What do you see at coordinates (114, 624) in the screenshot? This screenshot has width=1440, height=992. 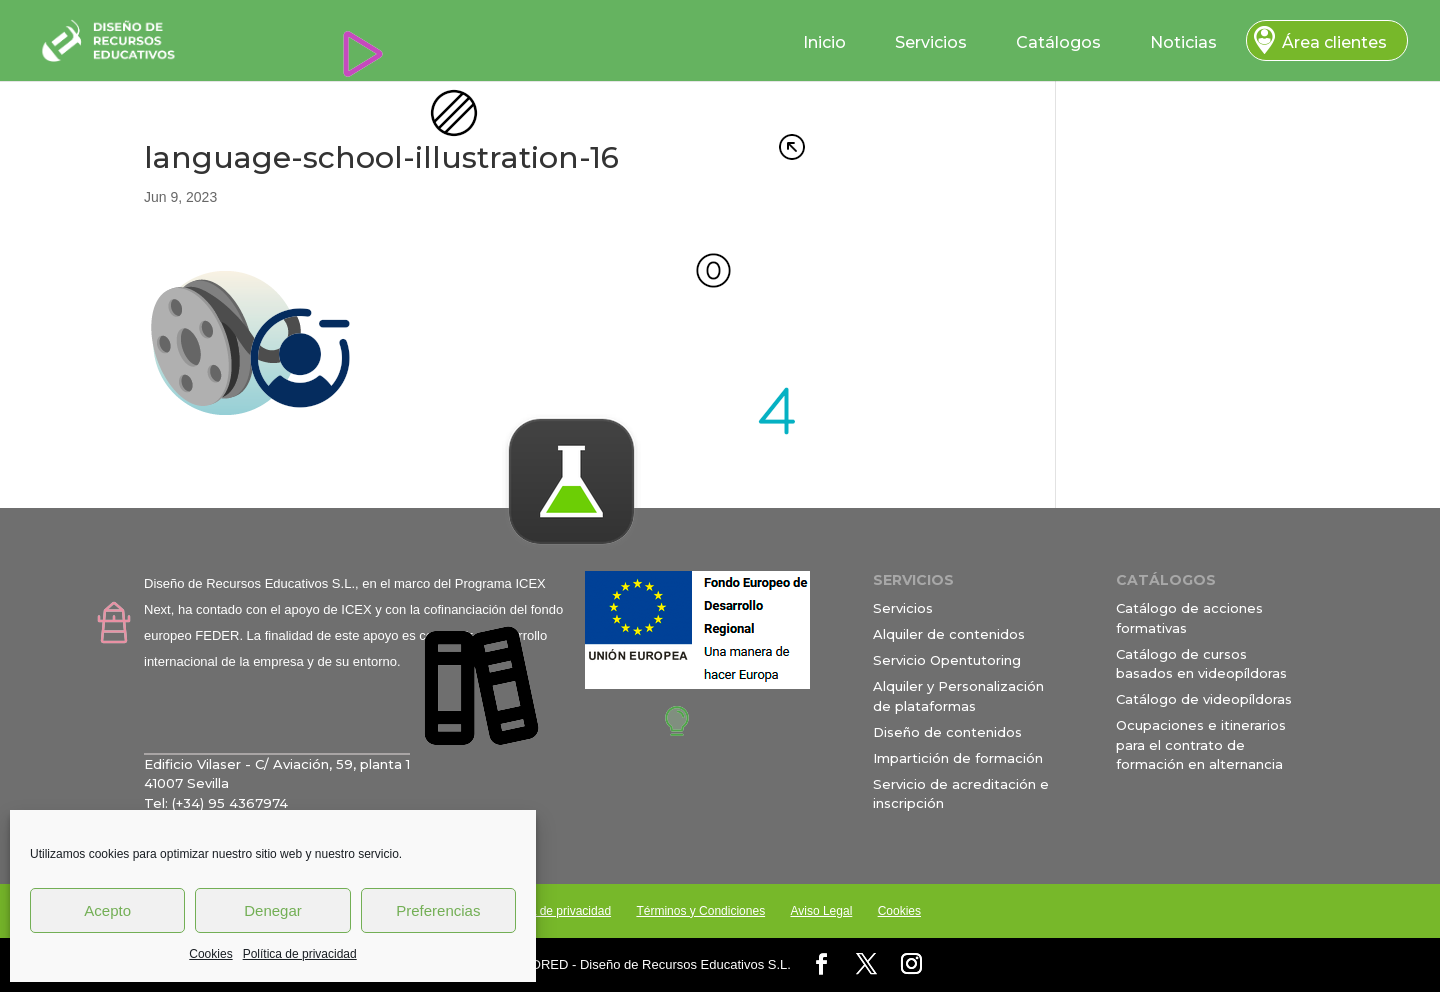 I see `access website accessibility or SEO audit tools` at bounding box center [114, 624].